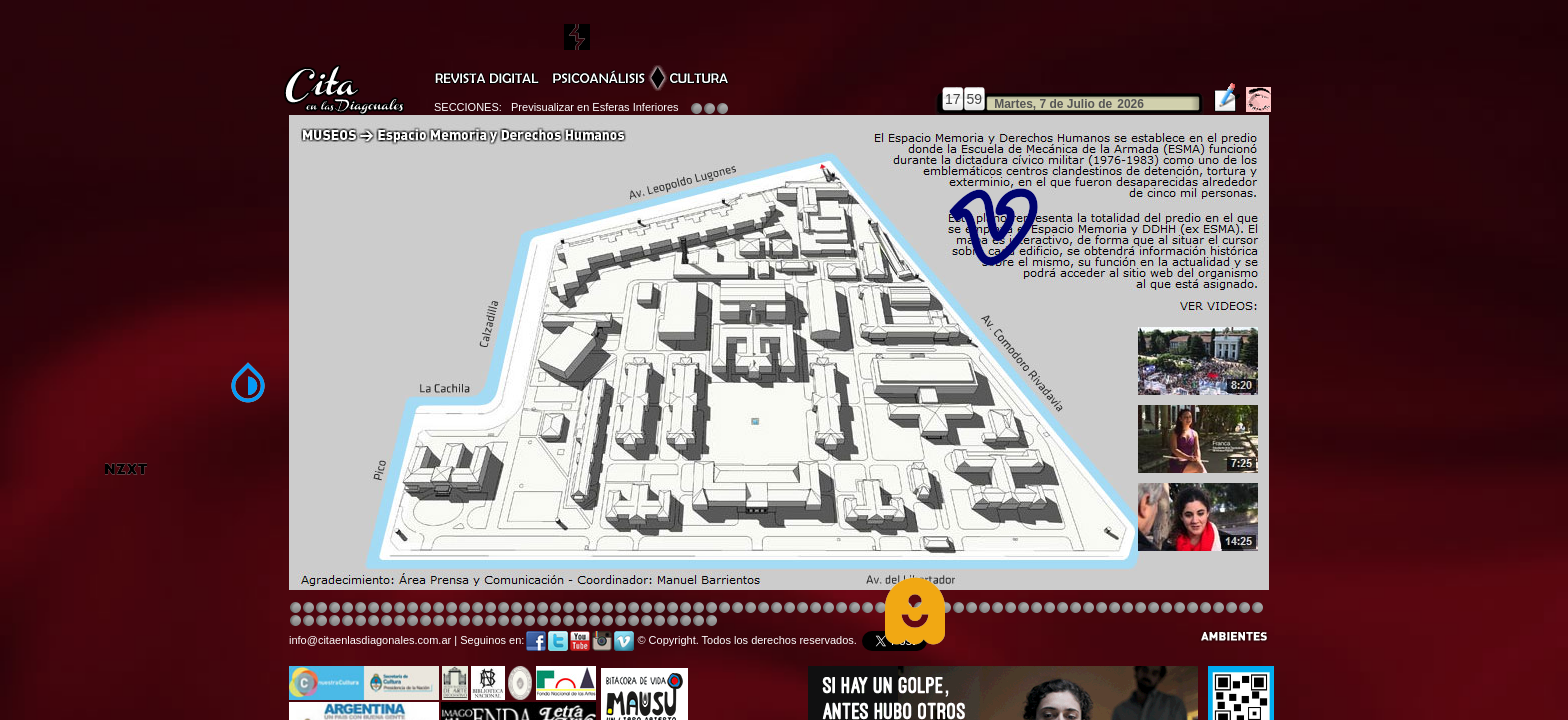 This screenshot has height=720, width=1568. What do you see at coordinates (577, 37) in the screenshot?
I see `visit portswigger website or resources` at bounding box center [577, 37].